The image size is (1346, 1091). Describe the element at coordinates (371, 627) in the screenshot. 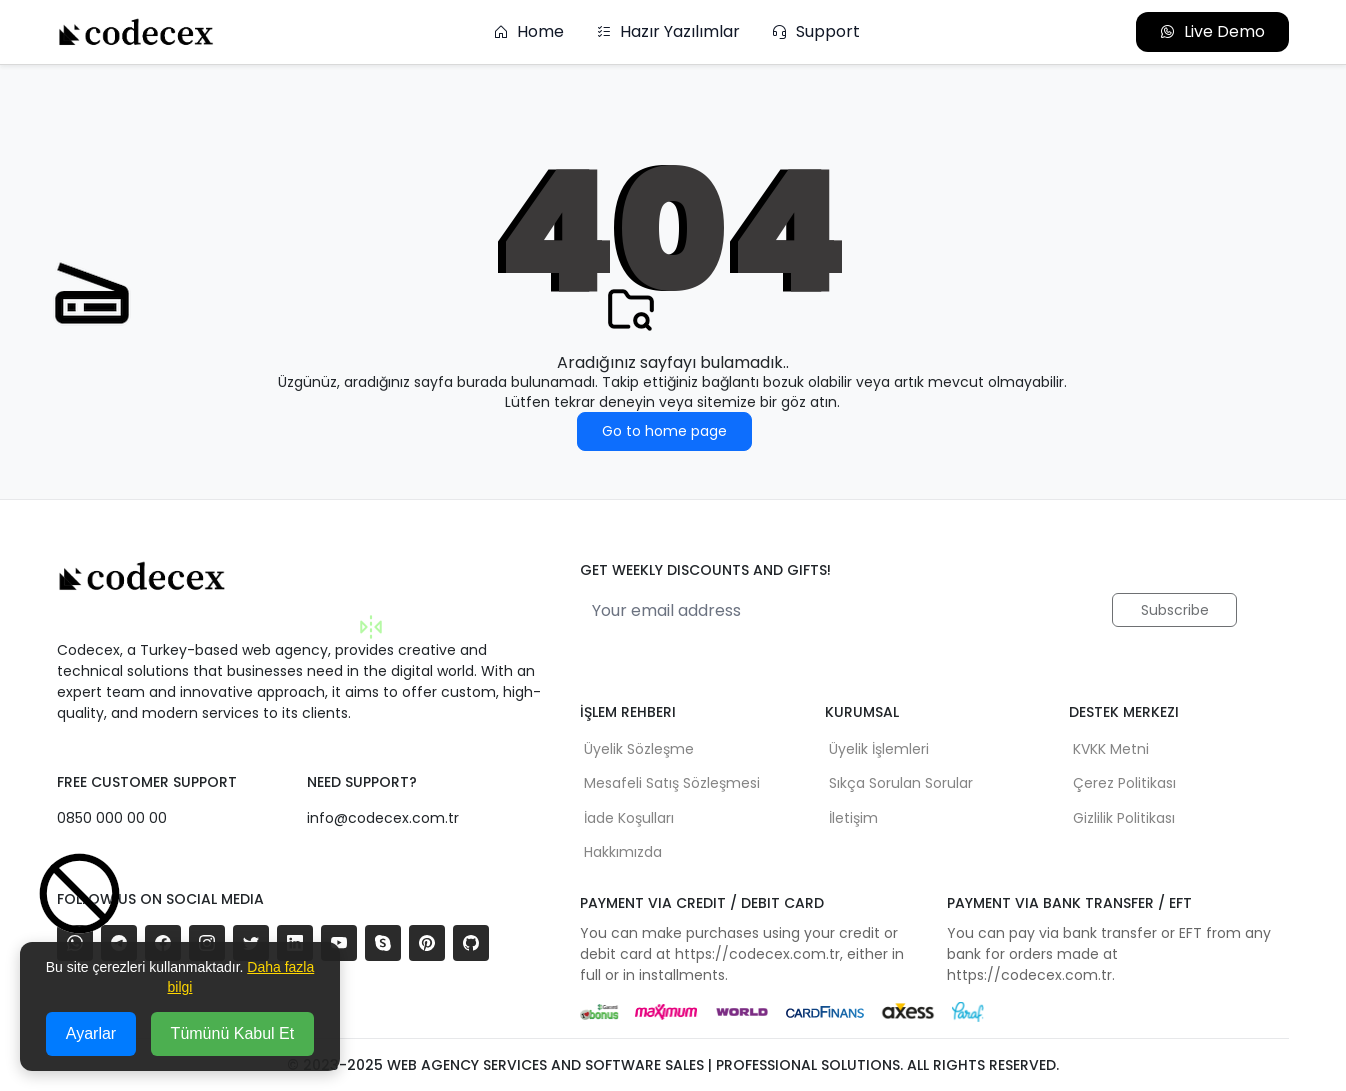

I see `flip image horizontally` at that location.